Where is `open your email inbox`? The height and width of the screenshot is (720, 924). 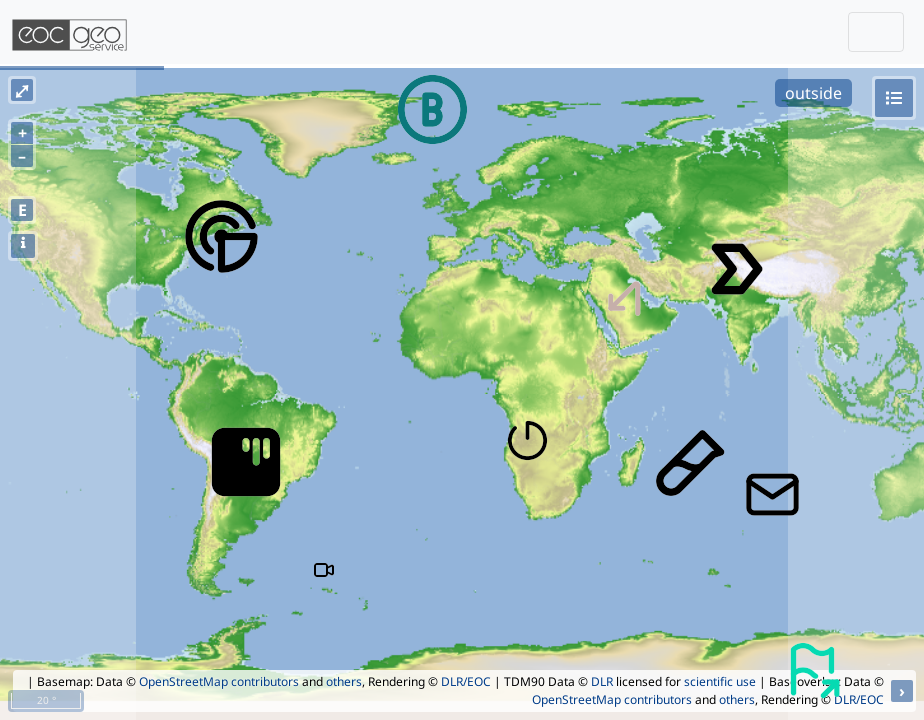 open your email inbox is located at coordinates (772, 494).